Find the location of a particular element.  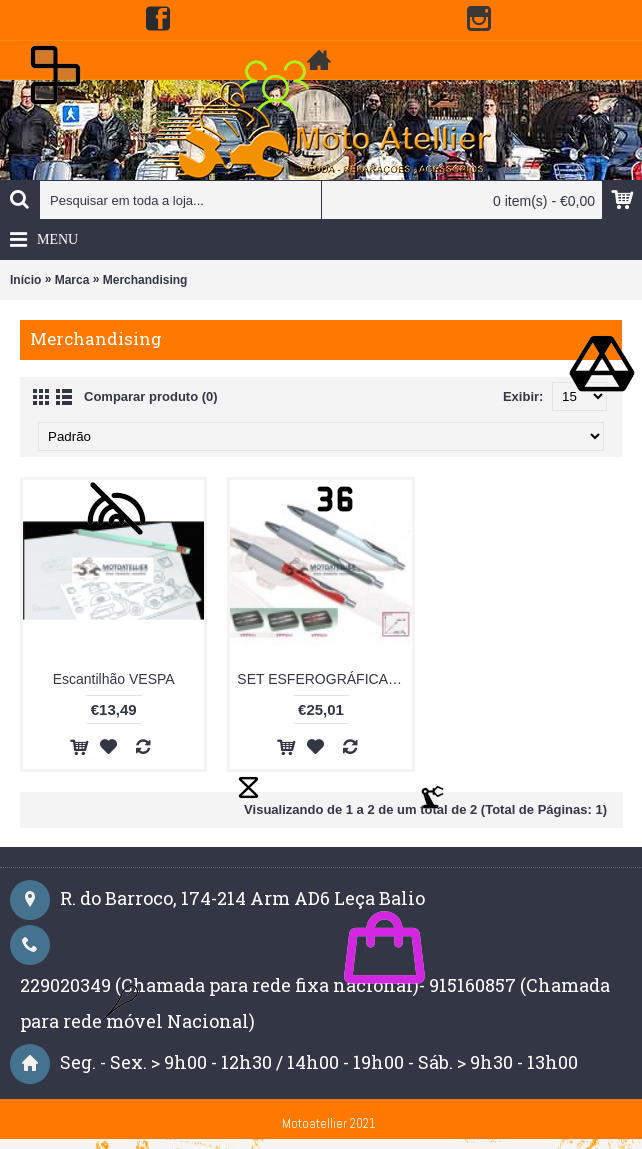

access manufacturing or automation settings is located at coordinates (432, 797).